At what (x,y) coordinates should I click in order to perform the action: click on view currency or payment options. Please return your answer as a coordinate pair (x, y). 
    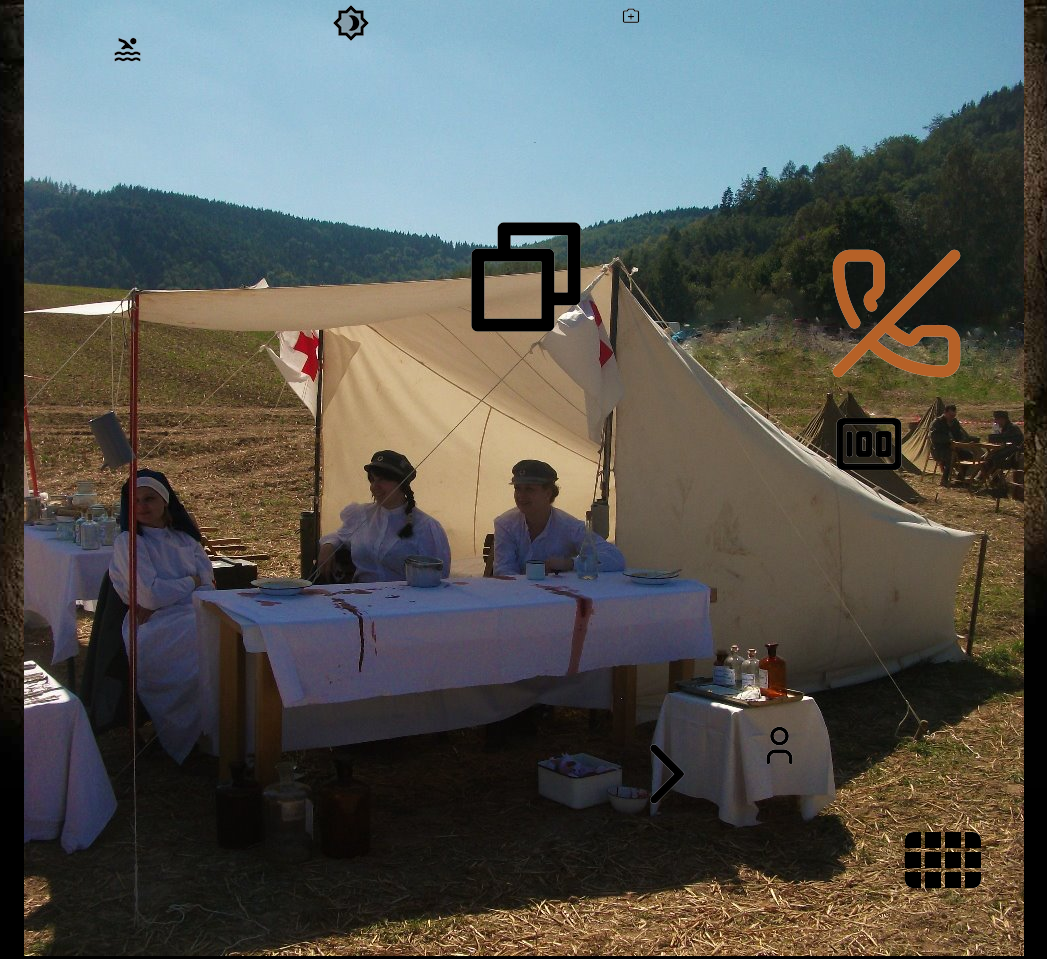
    Looking at the image, I should click on (869, 444).